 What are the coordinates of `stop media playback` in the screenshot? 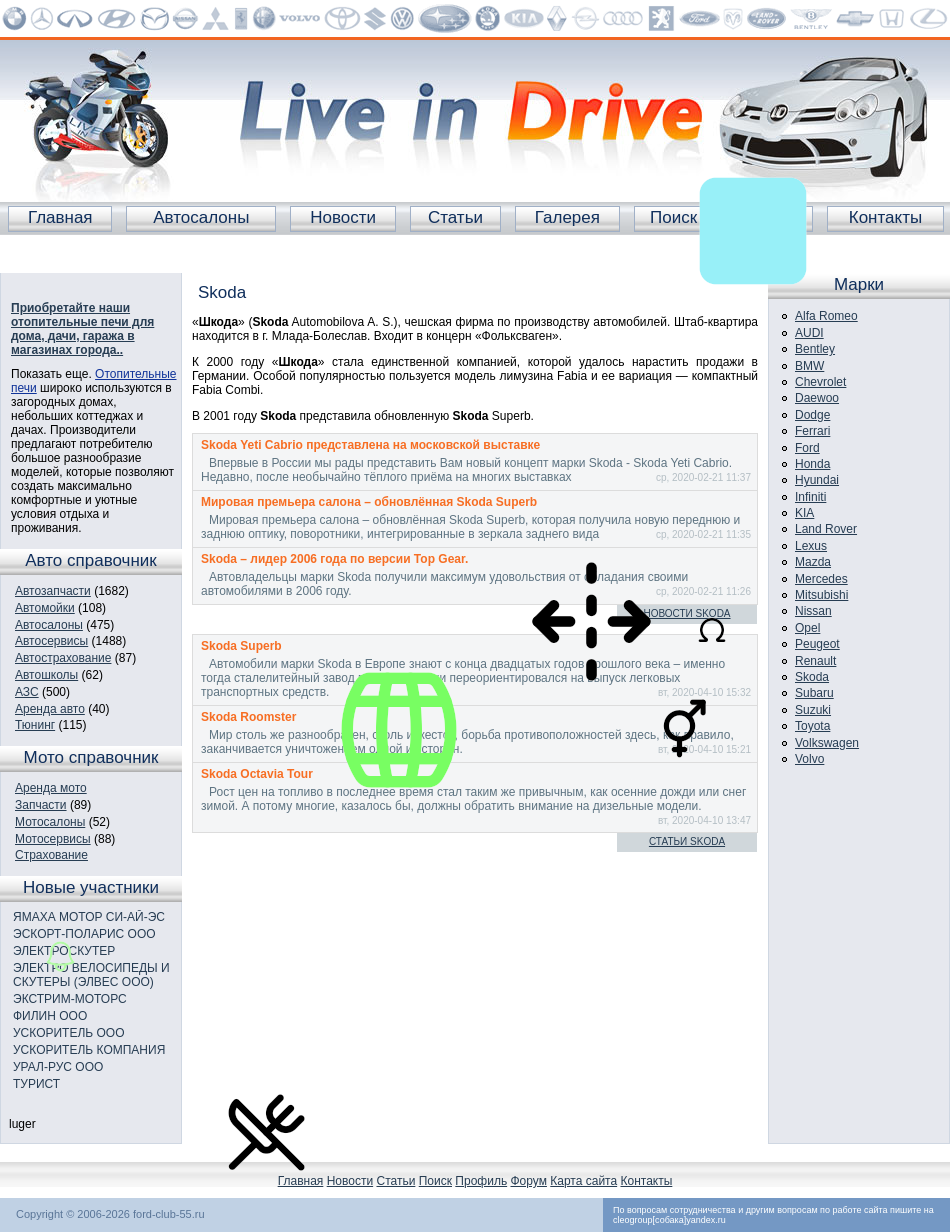 It's located at (753, 231).